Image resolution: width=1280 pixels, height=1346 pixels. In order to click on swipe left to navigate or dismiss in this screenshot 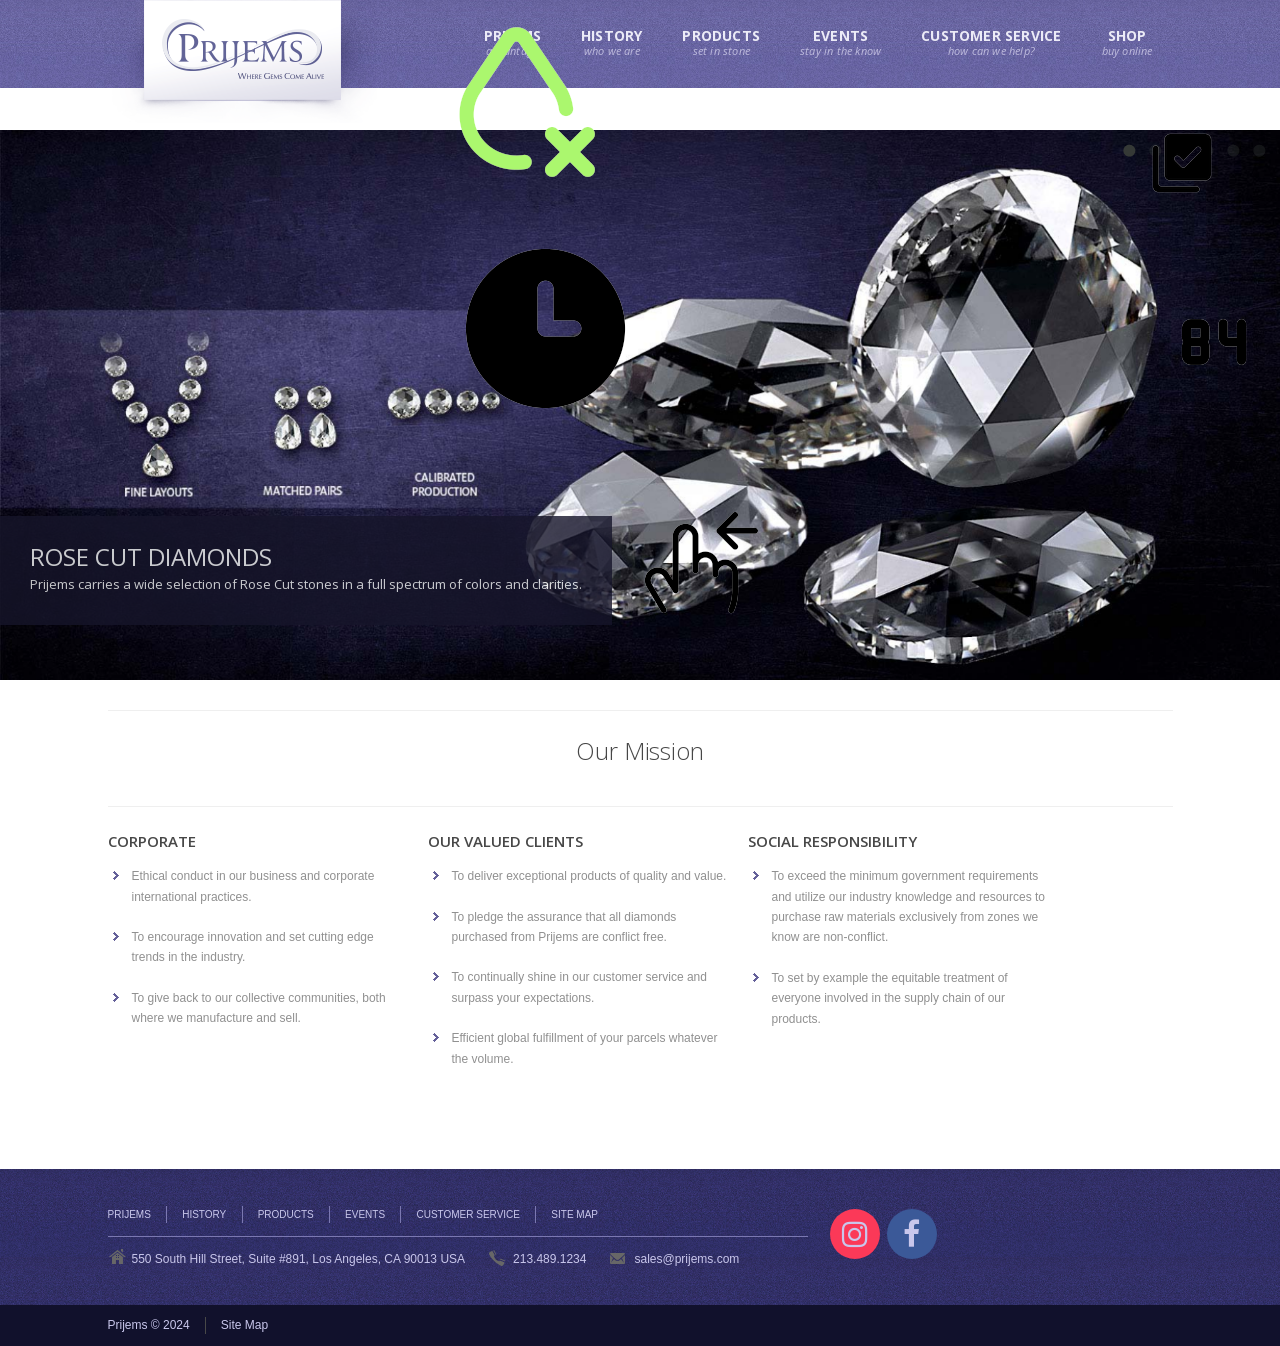, I will do `click(695, 566)`.